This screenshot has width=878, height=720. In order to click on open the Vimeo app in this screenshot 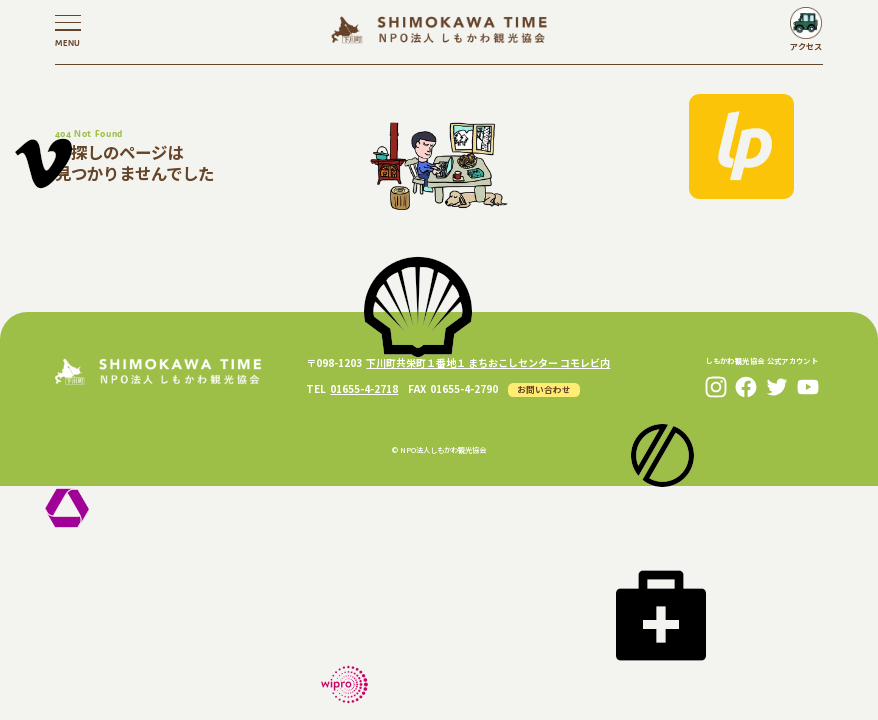, I will do `click(43, 163)`.